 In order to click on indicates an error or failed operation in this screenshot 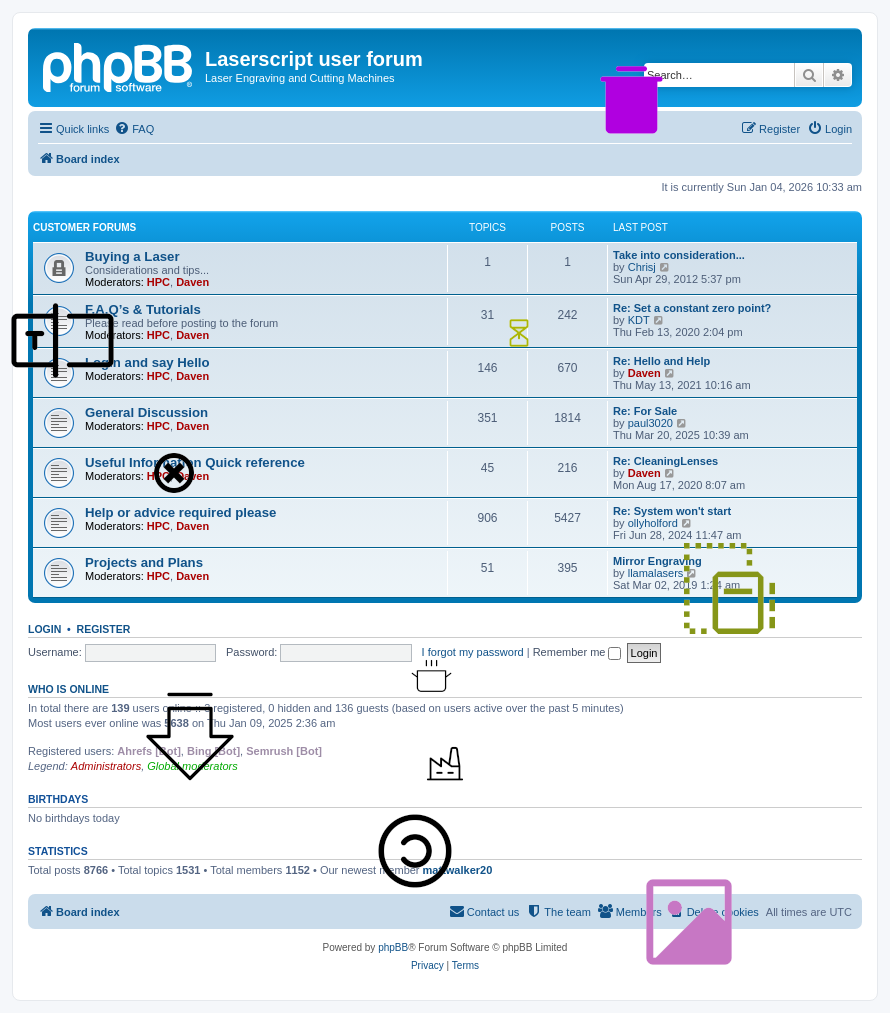, I will do `click(174, 473)`.